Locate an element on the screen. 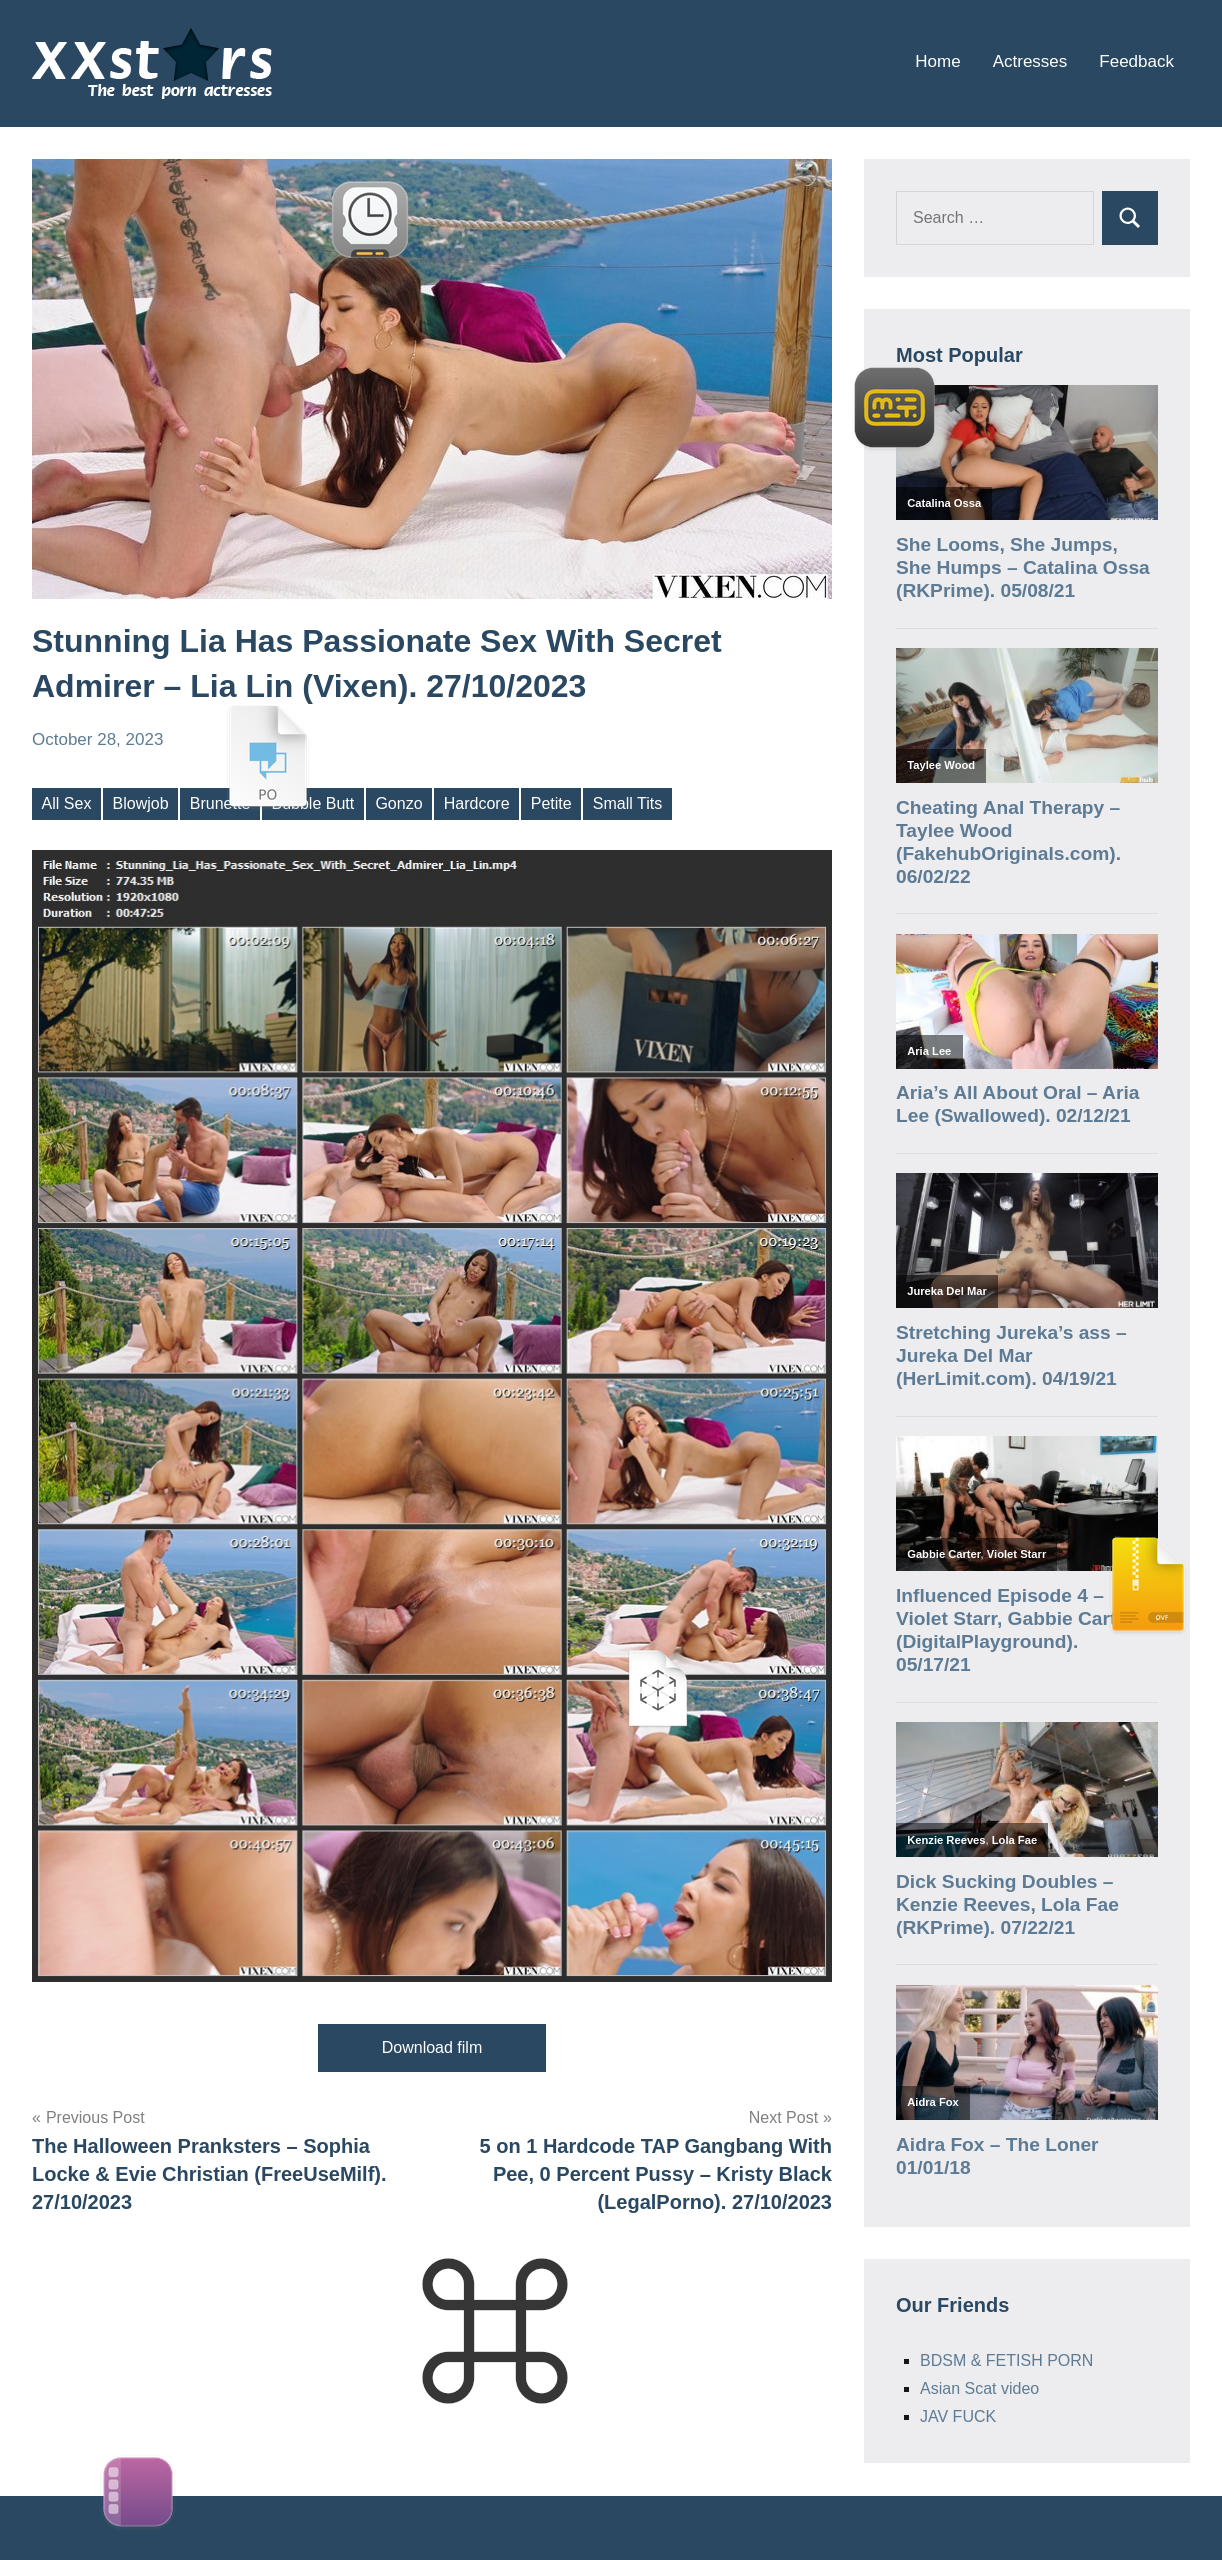  open an augmented reality file is located at coordinates (658, 1690).